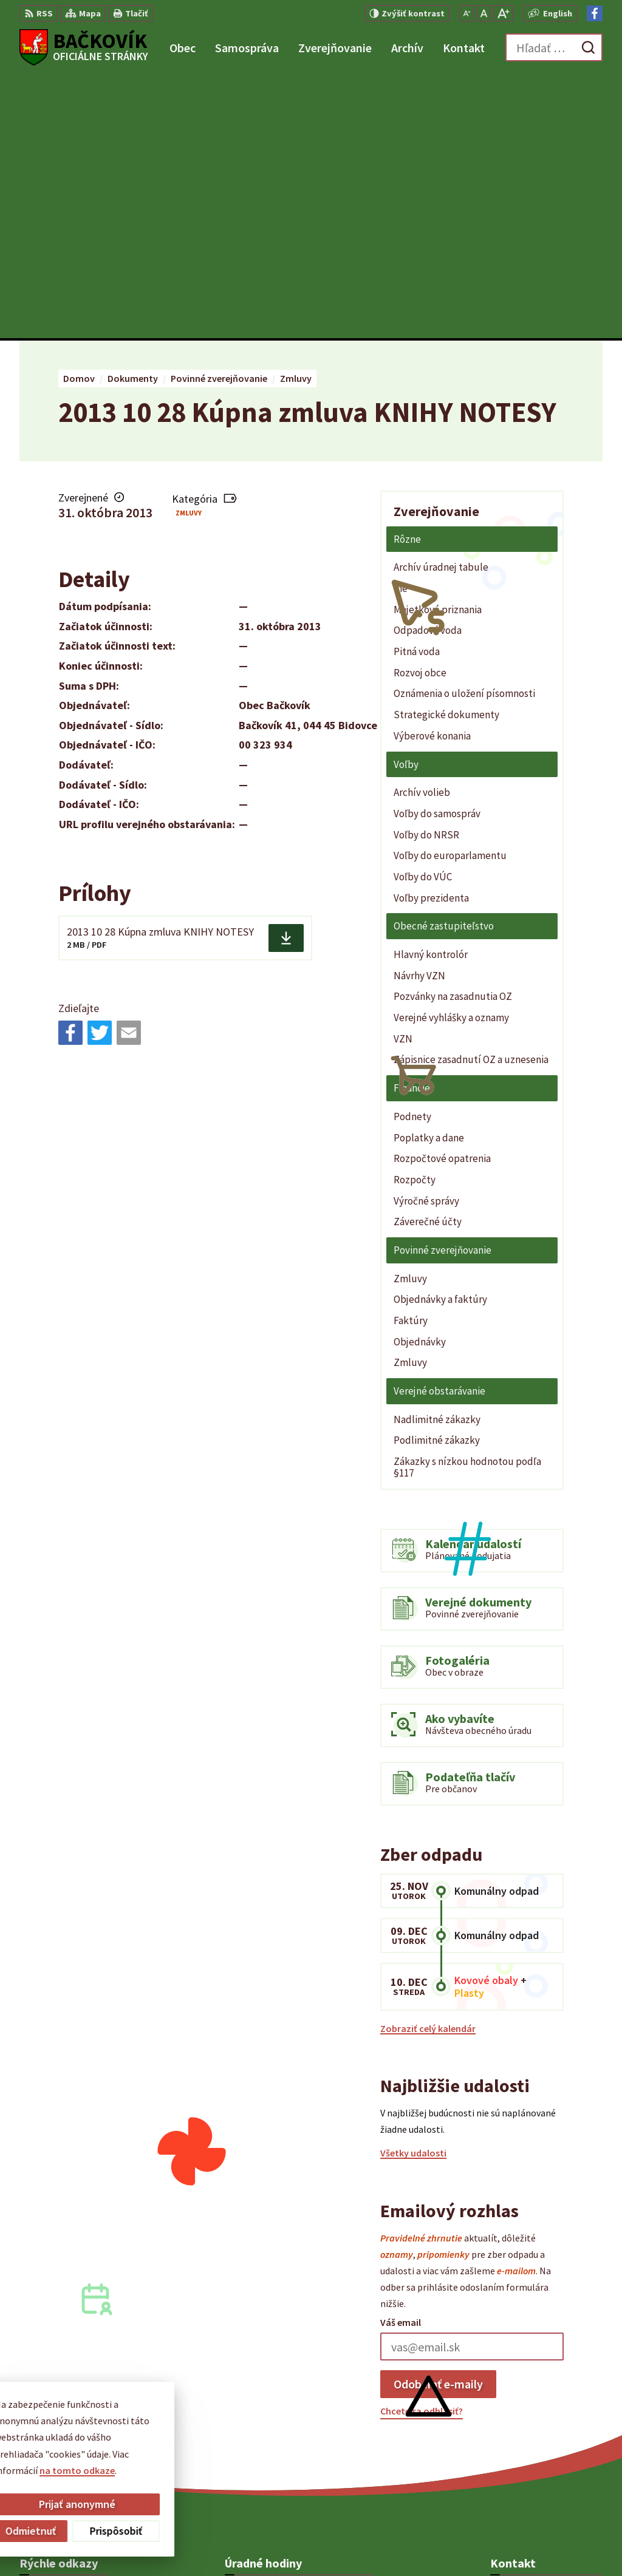 This screenshot has height=2576, width=622. What do you see at coordinates (191, 2151) in the screenshot?
I see `access wind or renewable energy settings` at bounding box center [191, 2151].